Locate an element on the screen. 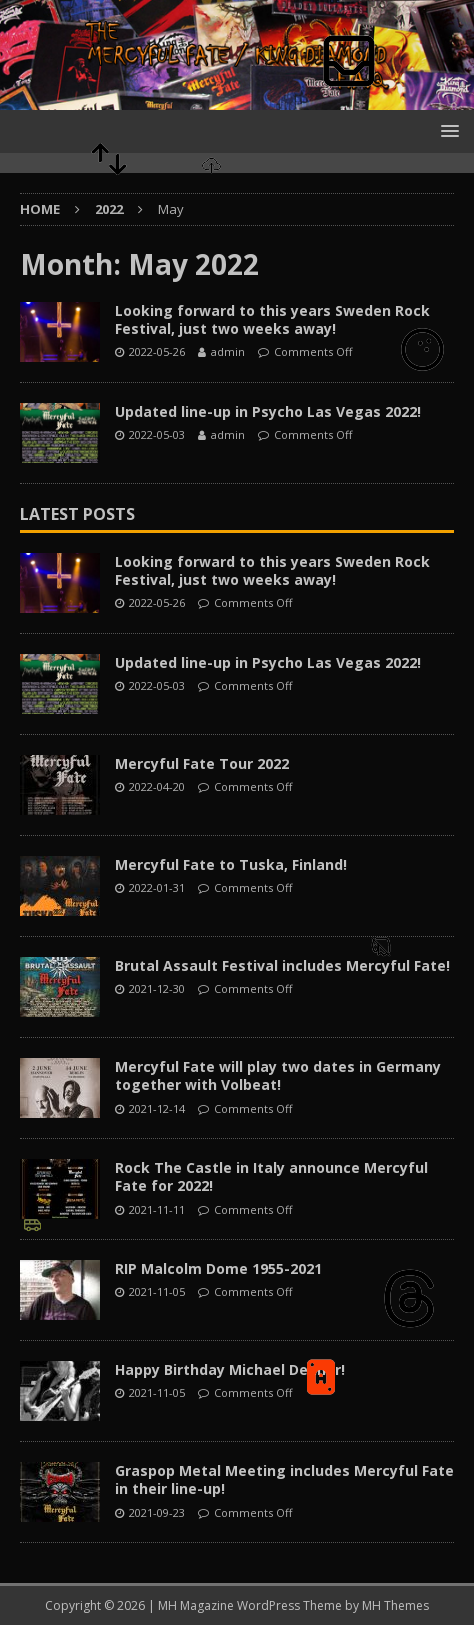  view your inbox messages is located at coordinates (349, 61).